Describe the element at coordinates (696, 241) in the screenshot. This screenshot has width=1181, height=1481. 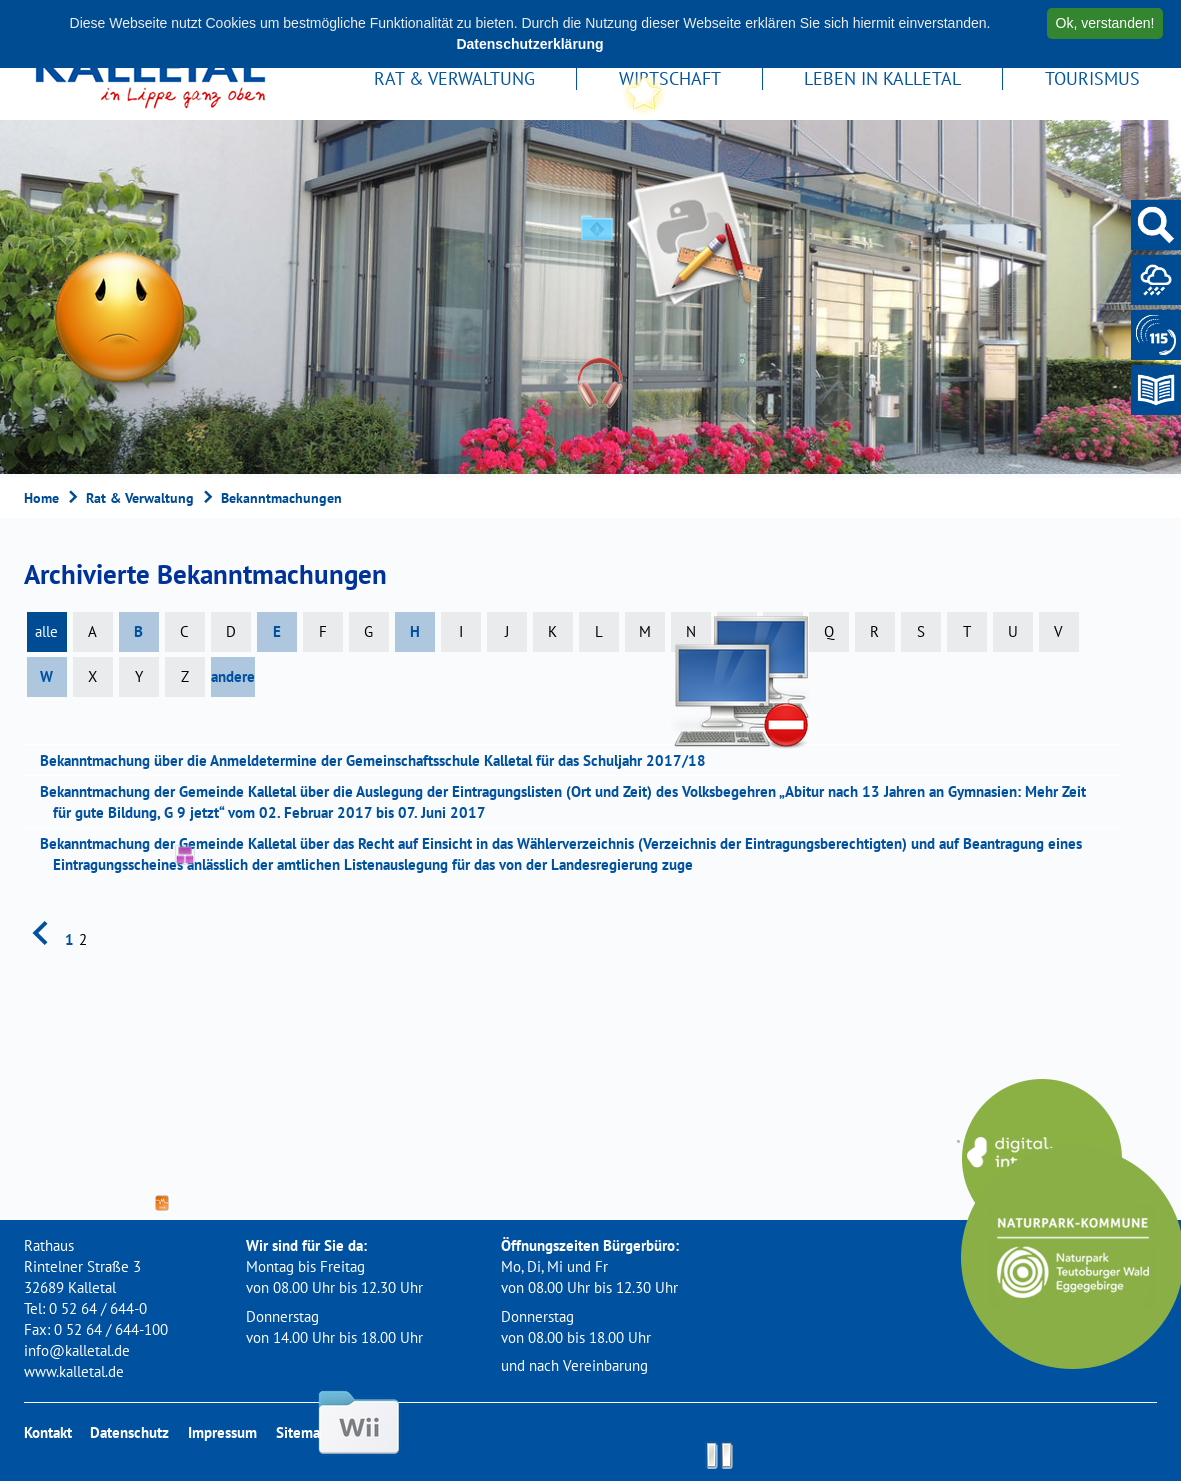
I see `python application or script runner` at that location.